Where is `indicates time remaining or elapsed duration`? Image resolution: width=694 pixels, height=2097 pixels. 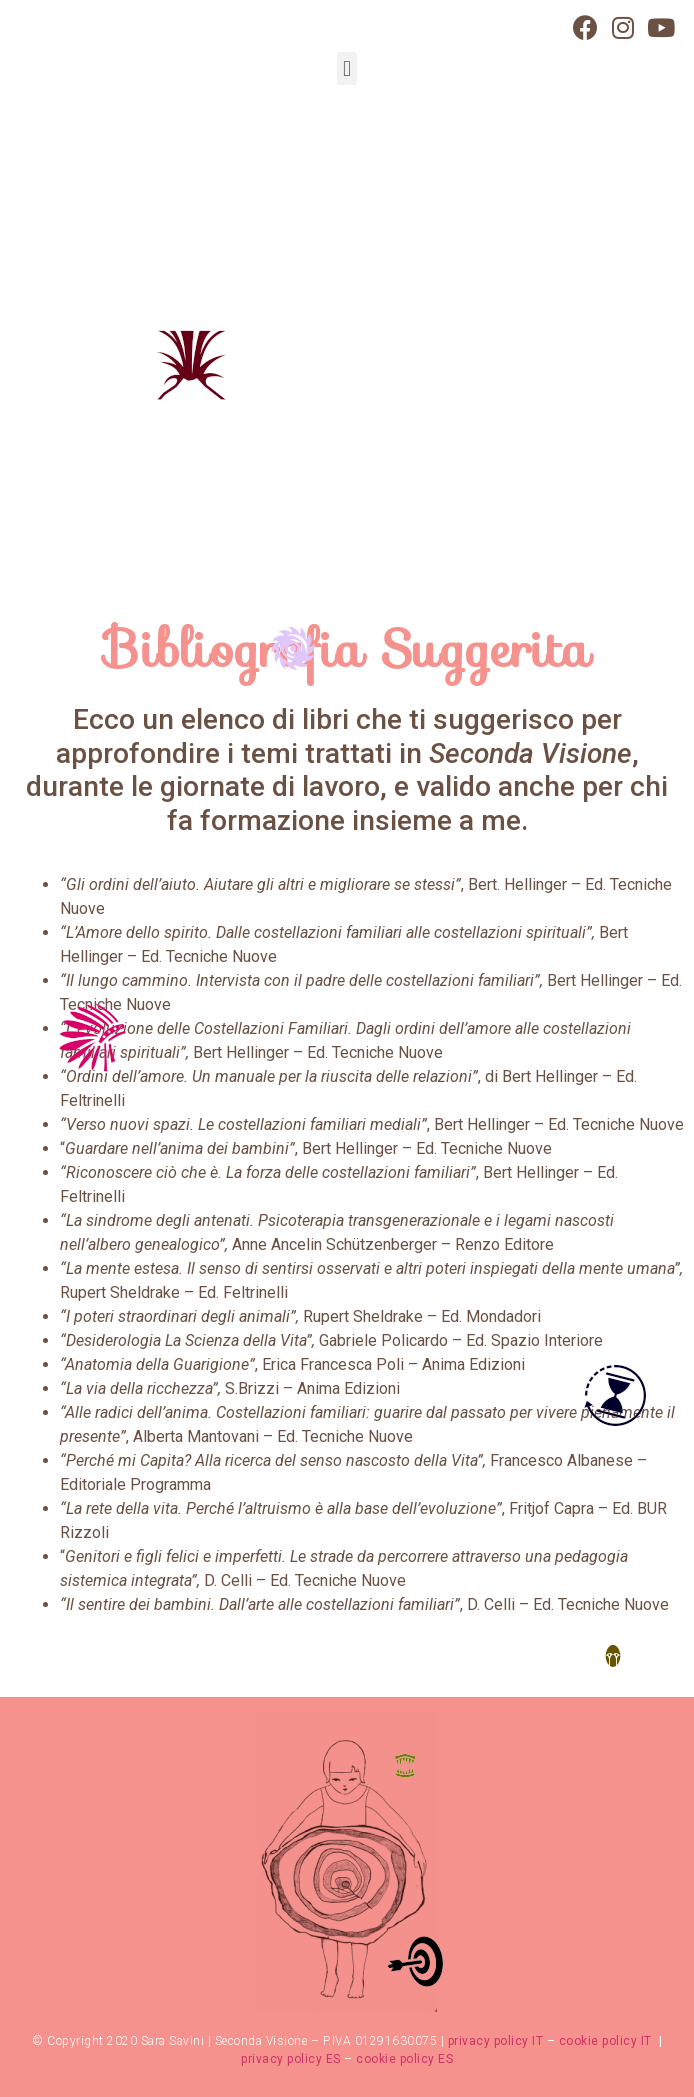
indicates time remaining or elapsed duration is located at coordinates (615, 1395).